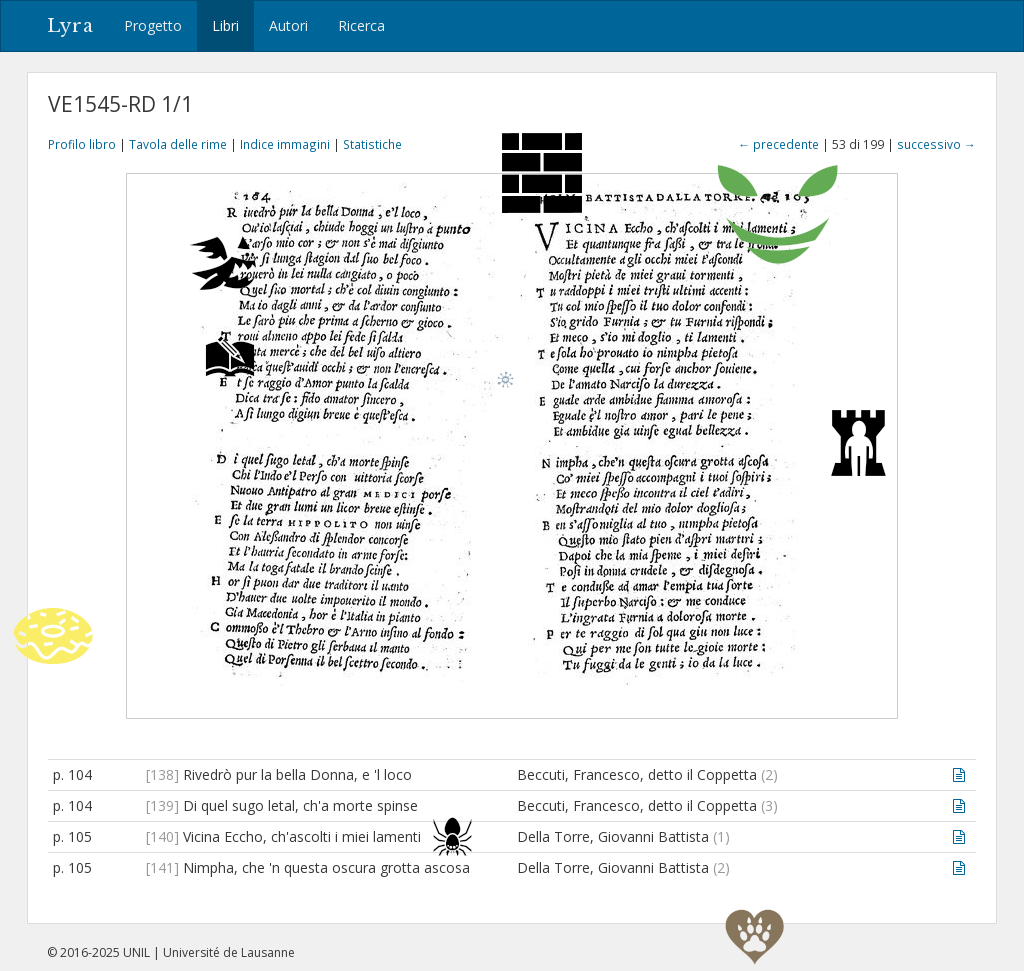  I want to click on a quirky or playful weather indicator for sunny conditions, so click(505, 379).